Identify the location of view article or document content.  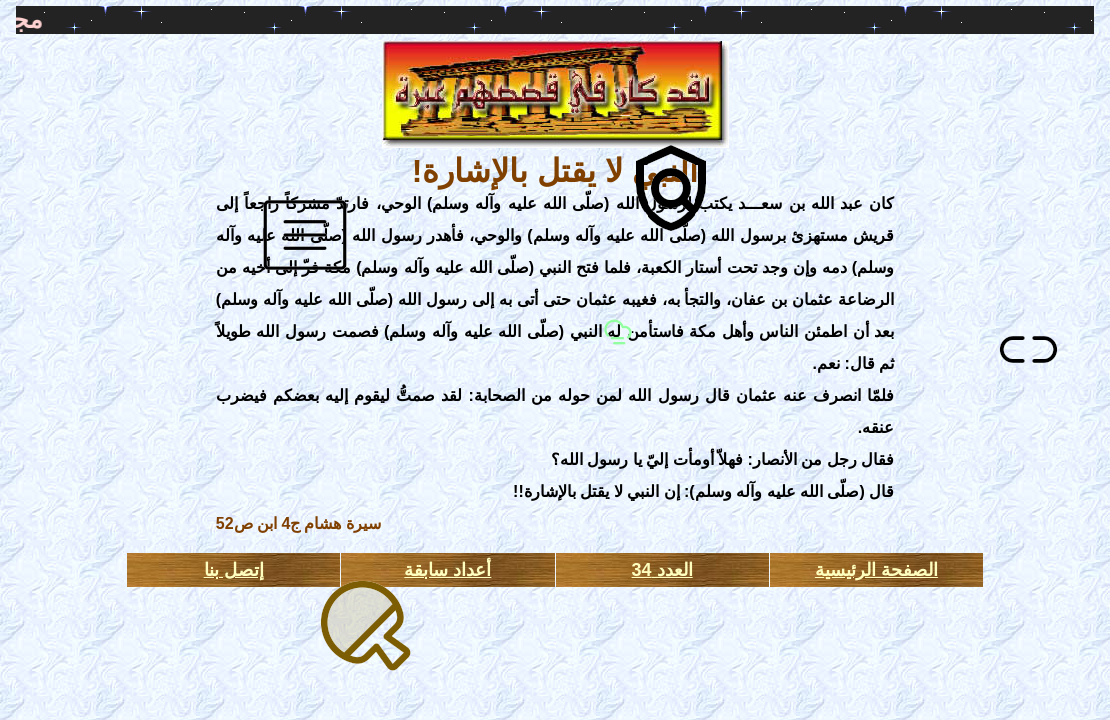
(305, 235).